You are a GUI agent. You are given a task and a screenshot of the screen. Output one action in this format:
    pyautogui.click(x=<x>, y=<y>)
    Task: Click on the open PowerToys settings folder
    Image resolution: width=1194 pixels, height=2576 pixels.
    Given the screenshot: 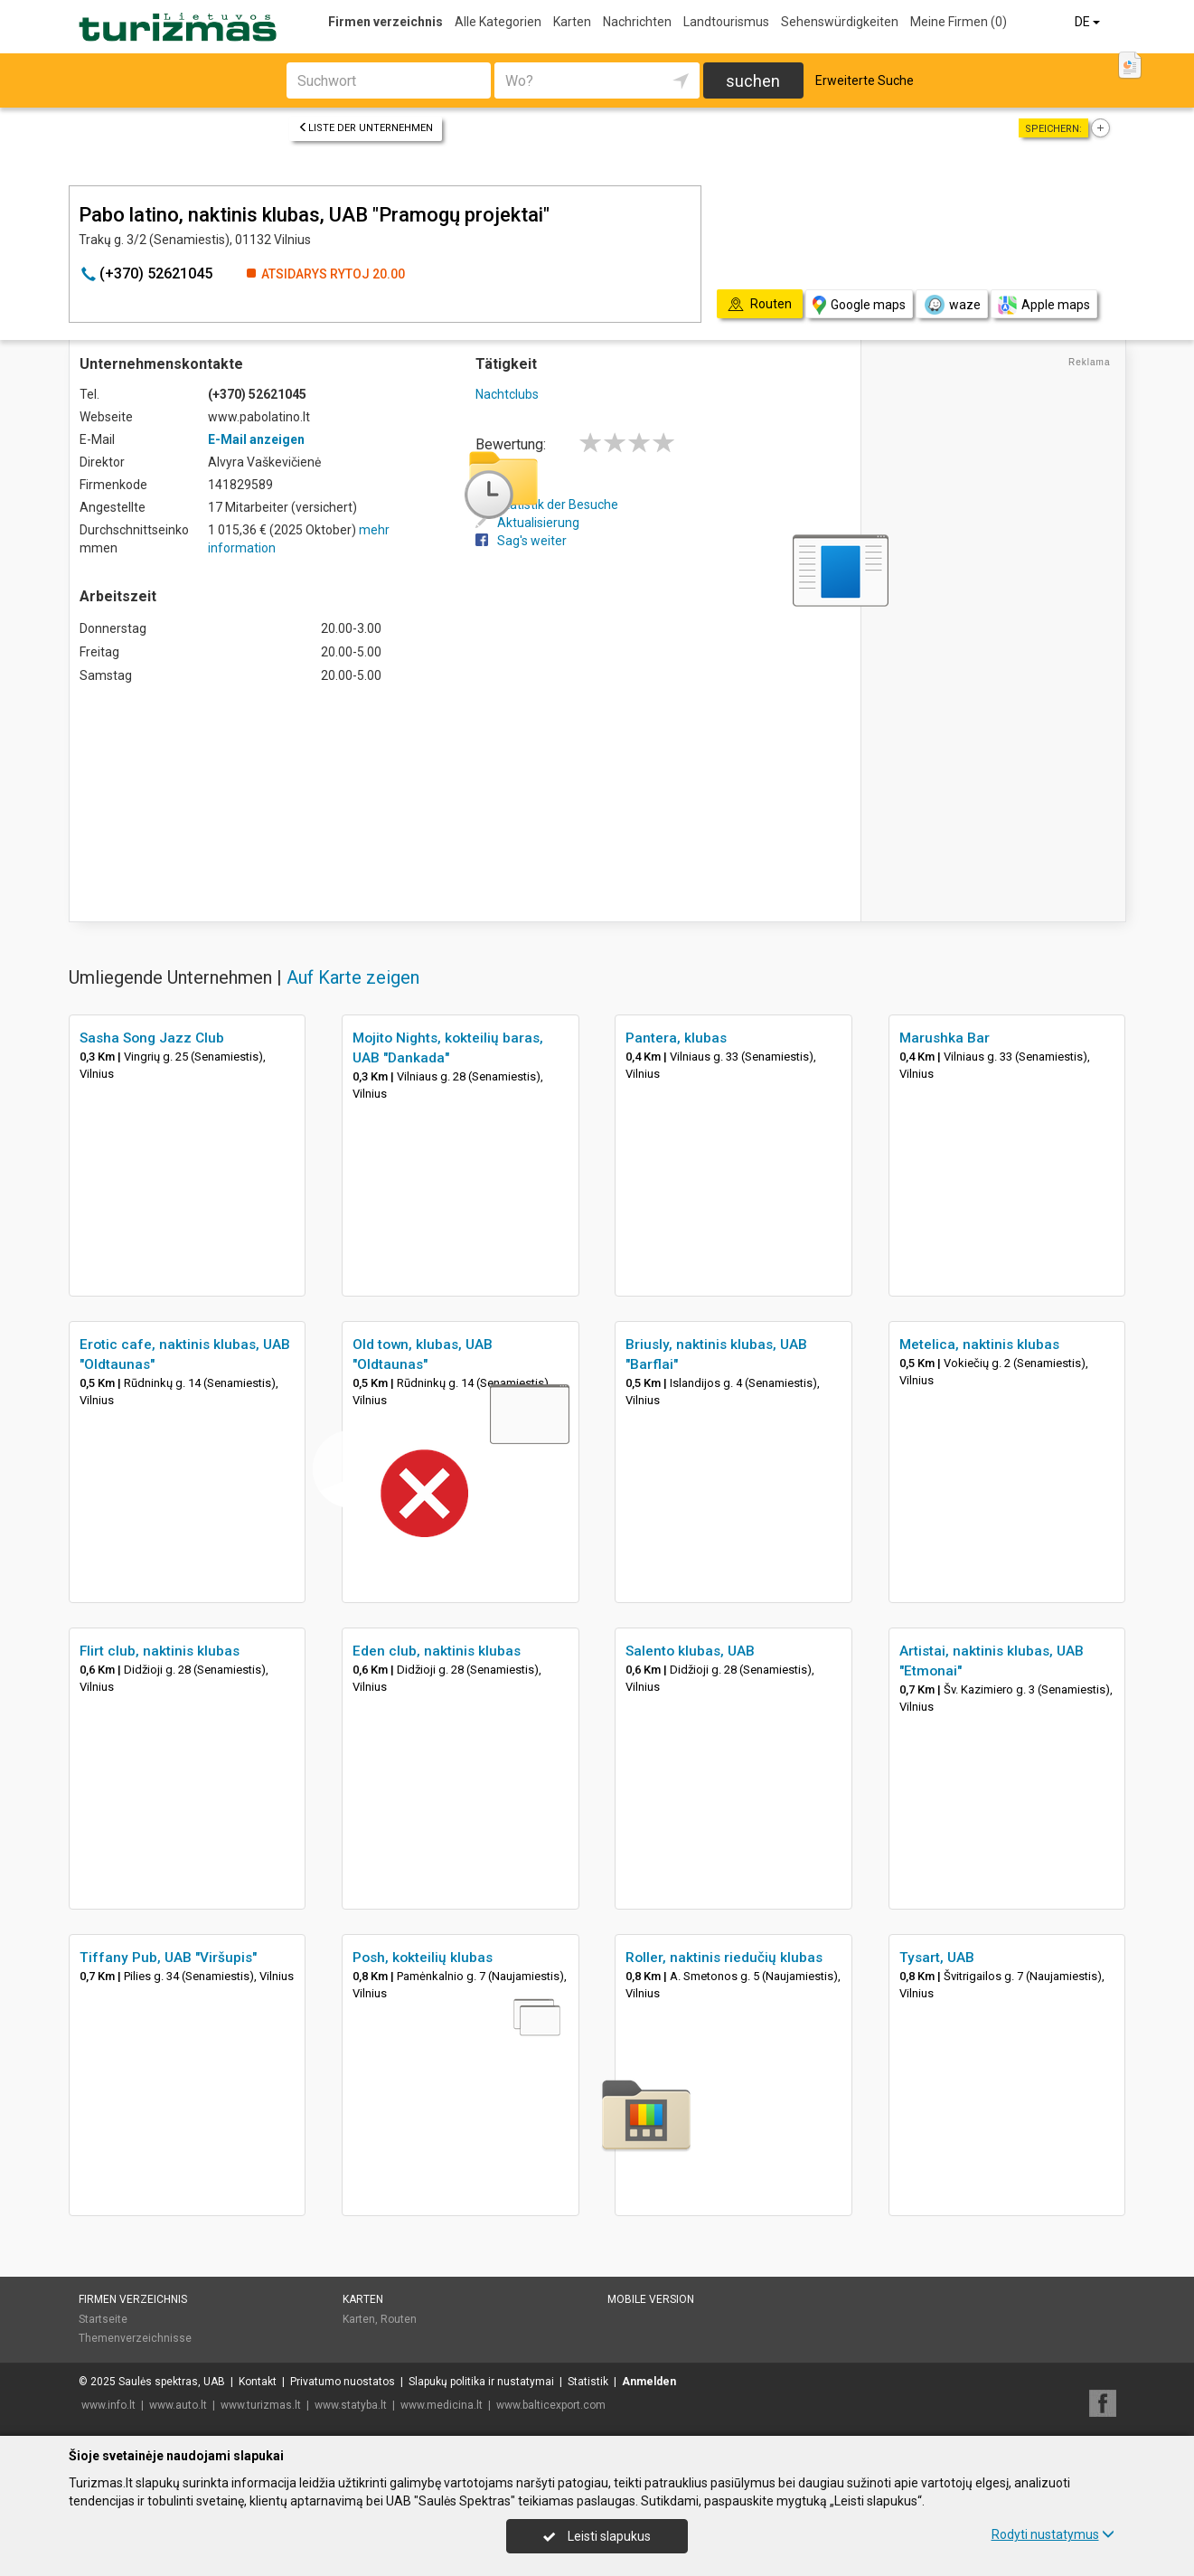 What is the action you would take?
    pyautogui.click(x=645, y=2117)
    